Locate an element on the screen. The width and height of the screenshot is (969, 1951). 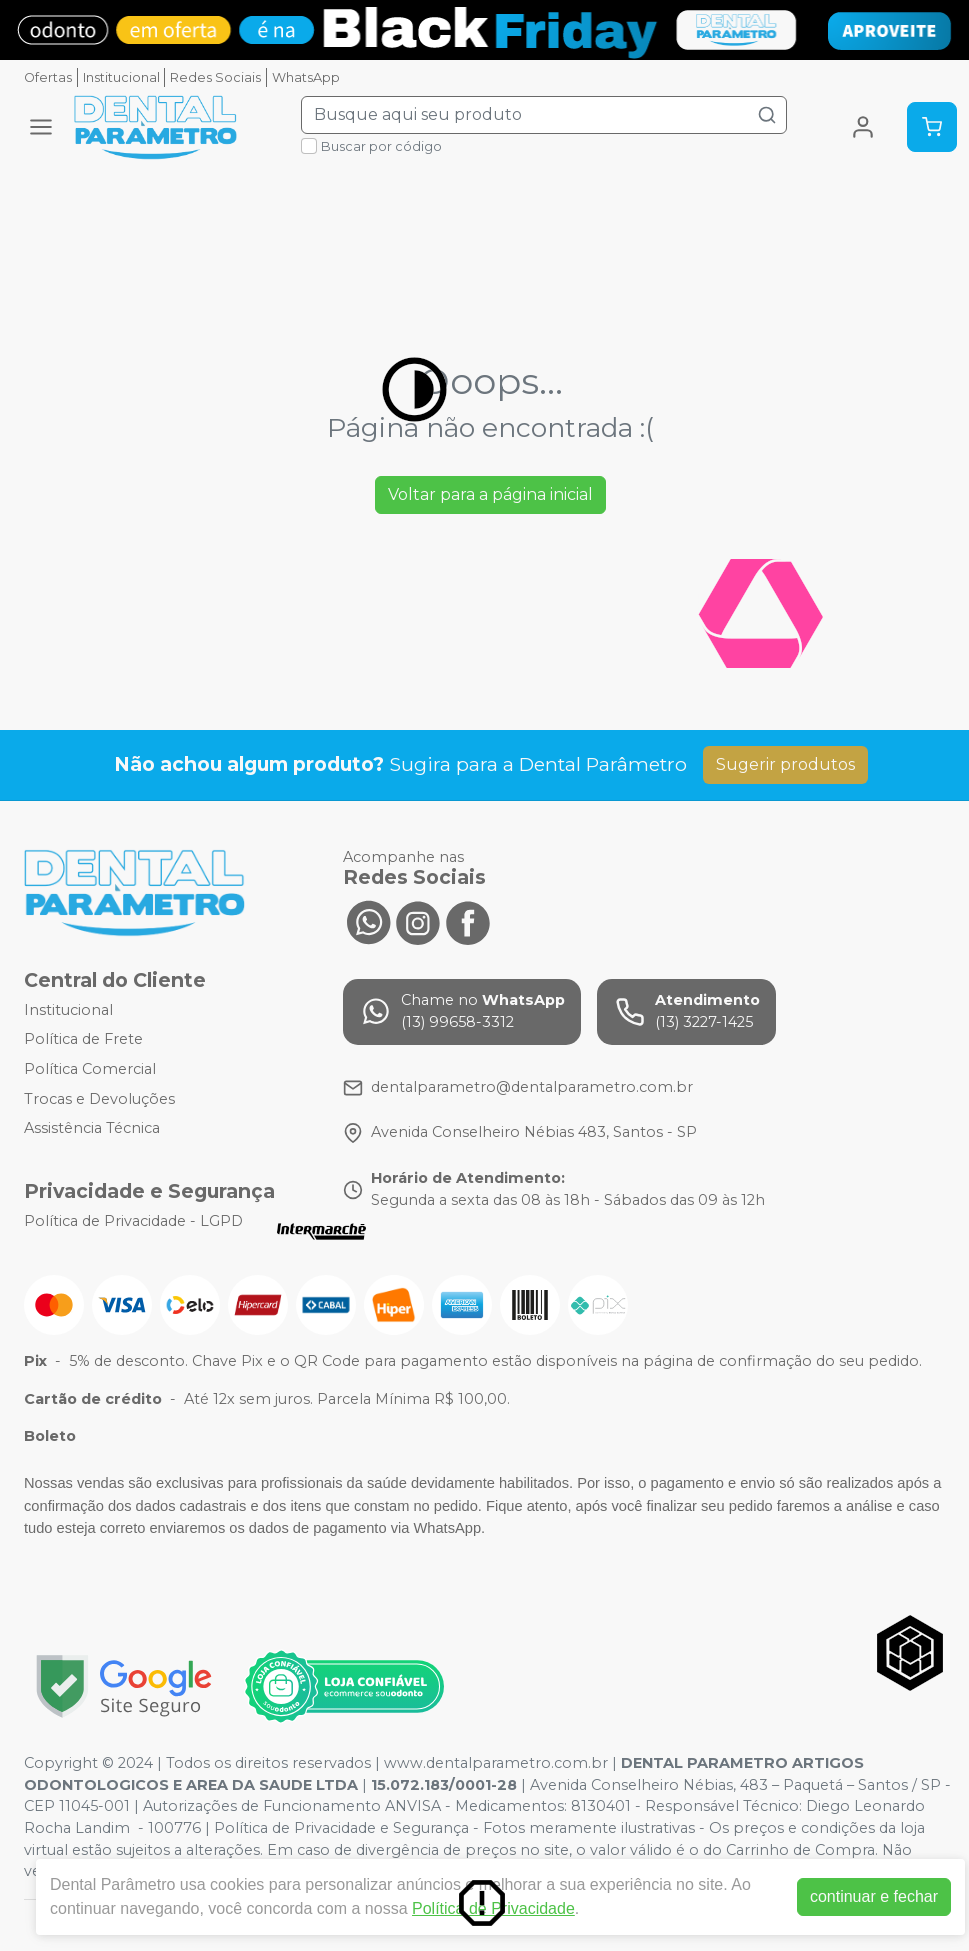
adjust display contrast settings is located at coordinates (414, 389).